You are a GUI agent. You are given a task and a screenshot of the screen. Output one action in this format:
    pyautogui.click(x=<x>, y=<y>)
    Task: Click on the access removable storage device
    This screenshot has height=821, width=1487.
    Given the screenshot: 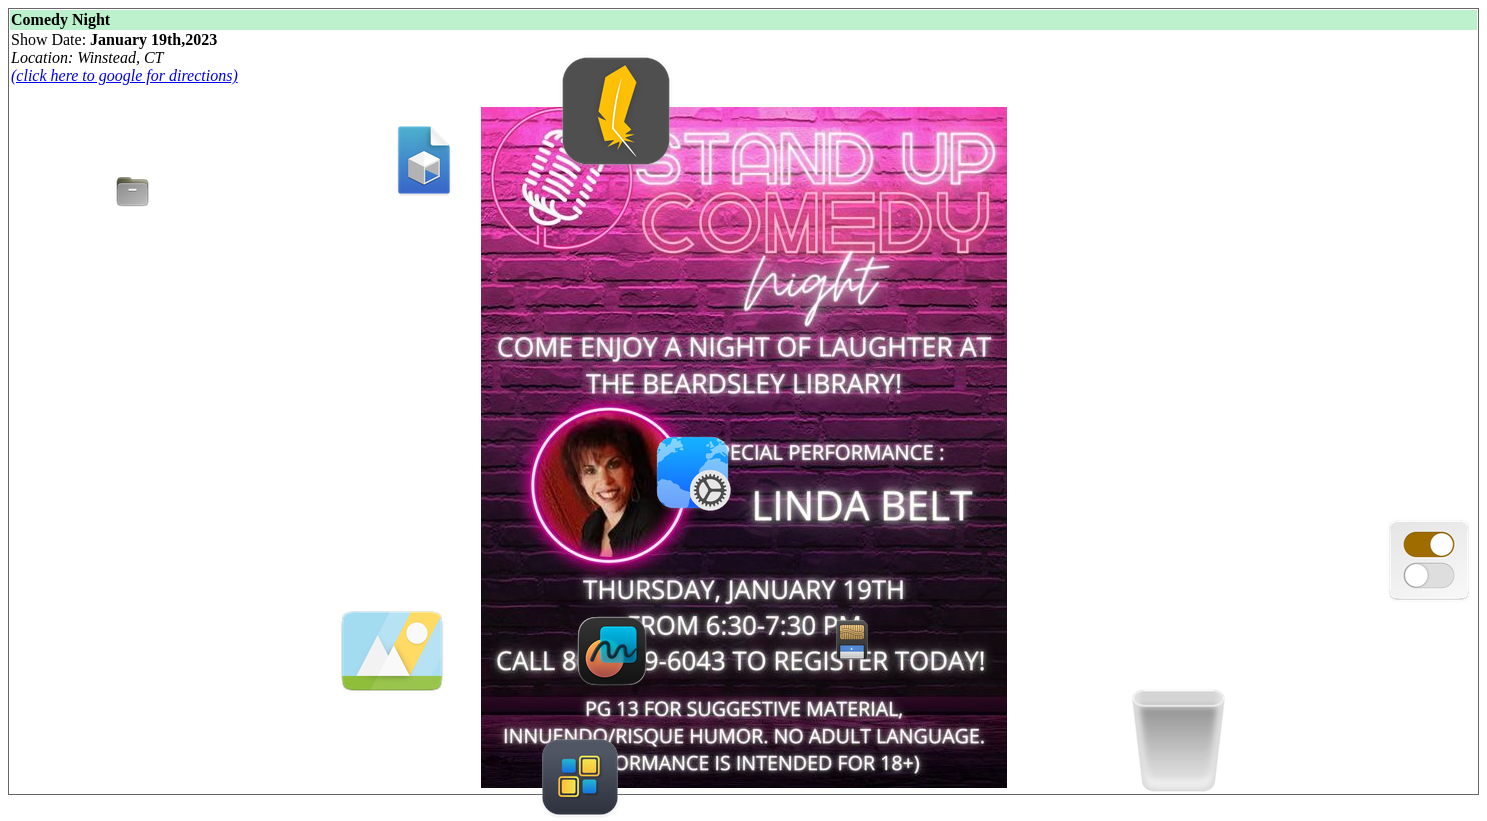 What is the action you would take?
    pyautogui.click(x=852, y=640)
    